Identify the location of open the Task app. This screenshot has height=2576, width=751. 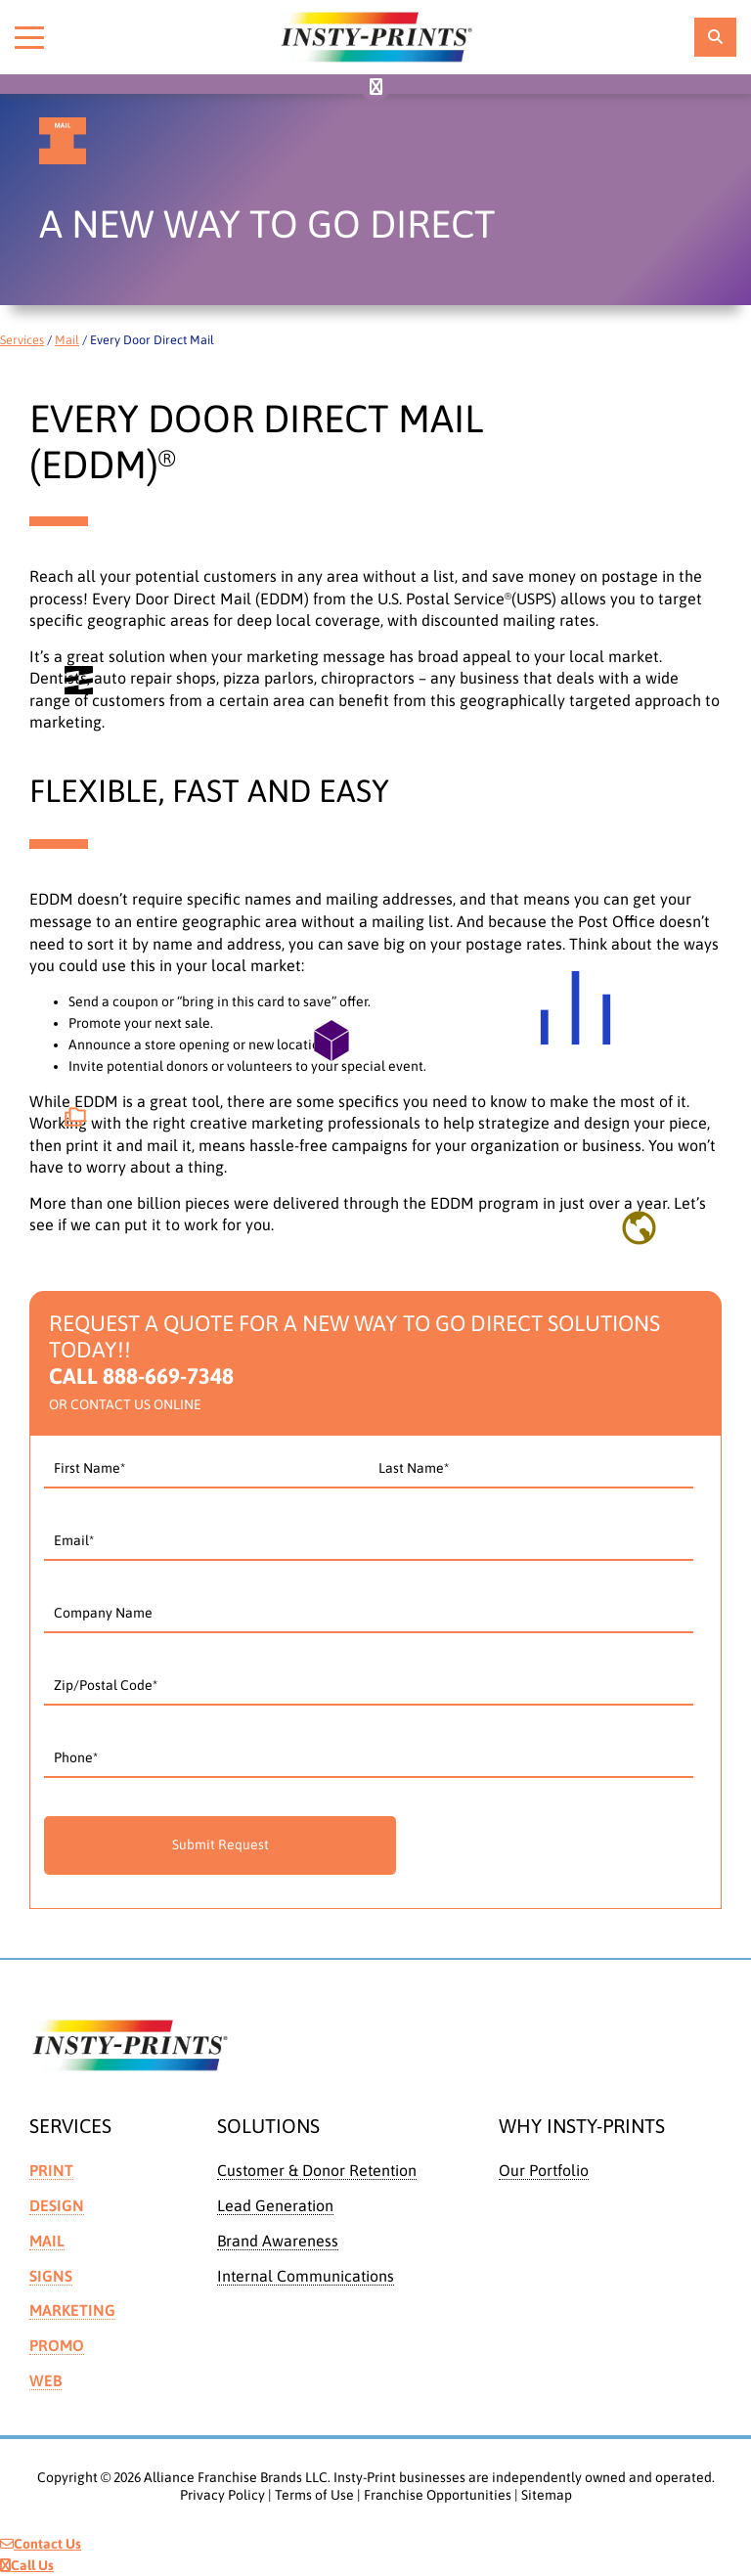
(331, 1041).